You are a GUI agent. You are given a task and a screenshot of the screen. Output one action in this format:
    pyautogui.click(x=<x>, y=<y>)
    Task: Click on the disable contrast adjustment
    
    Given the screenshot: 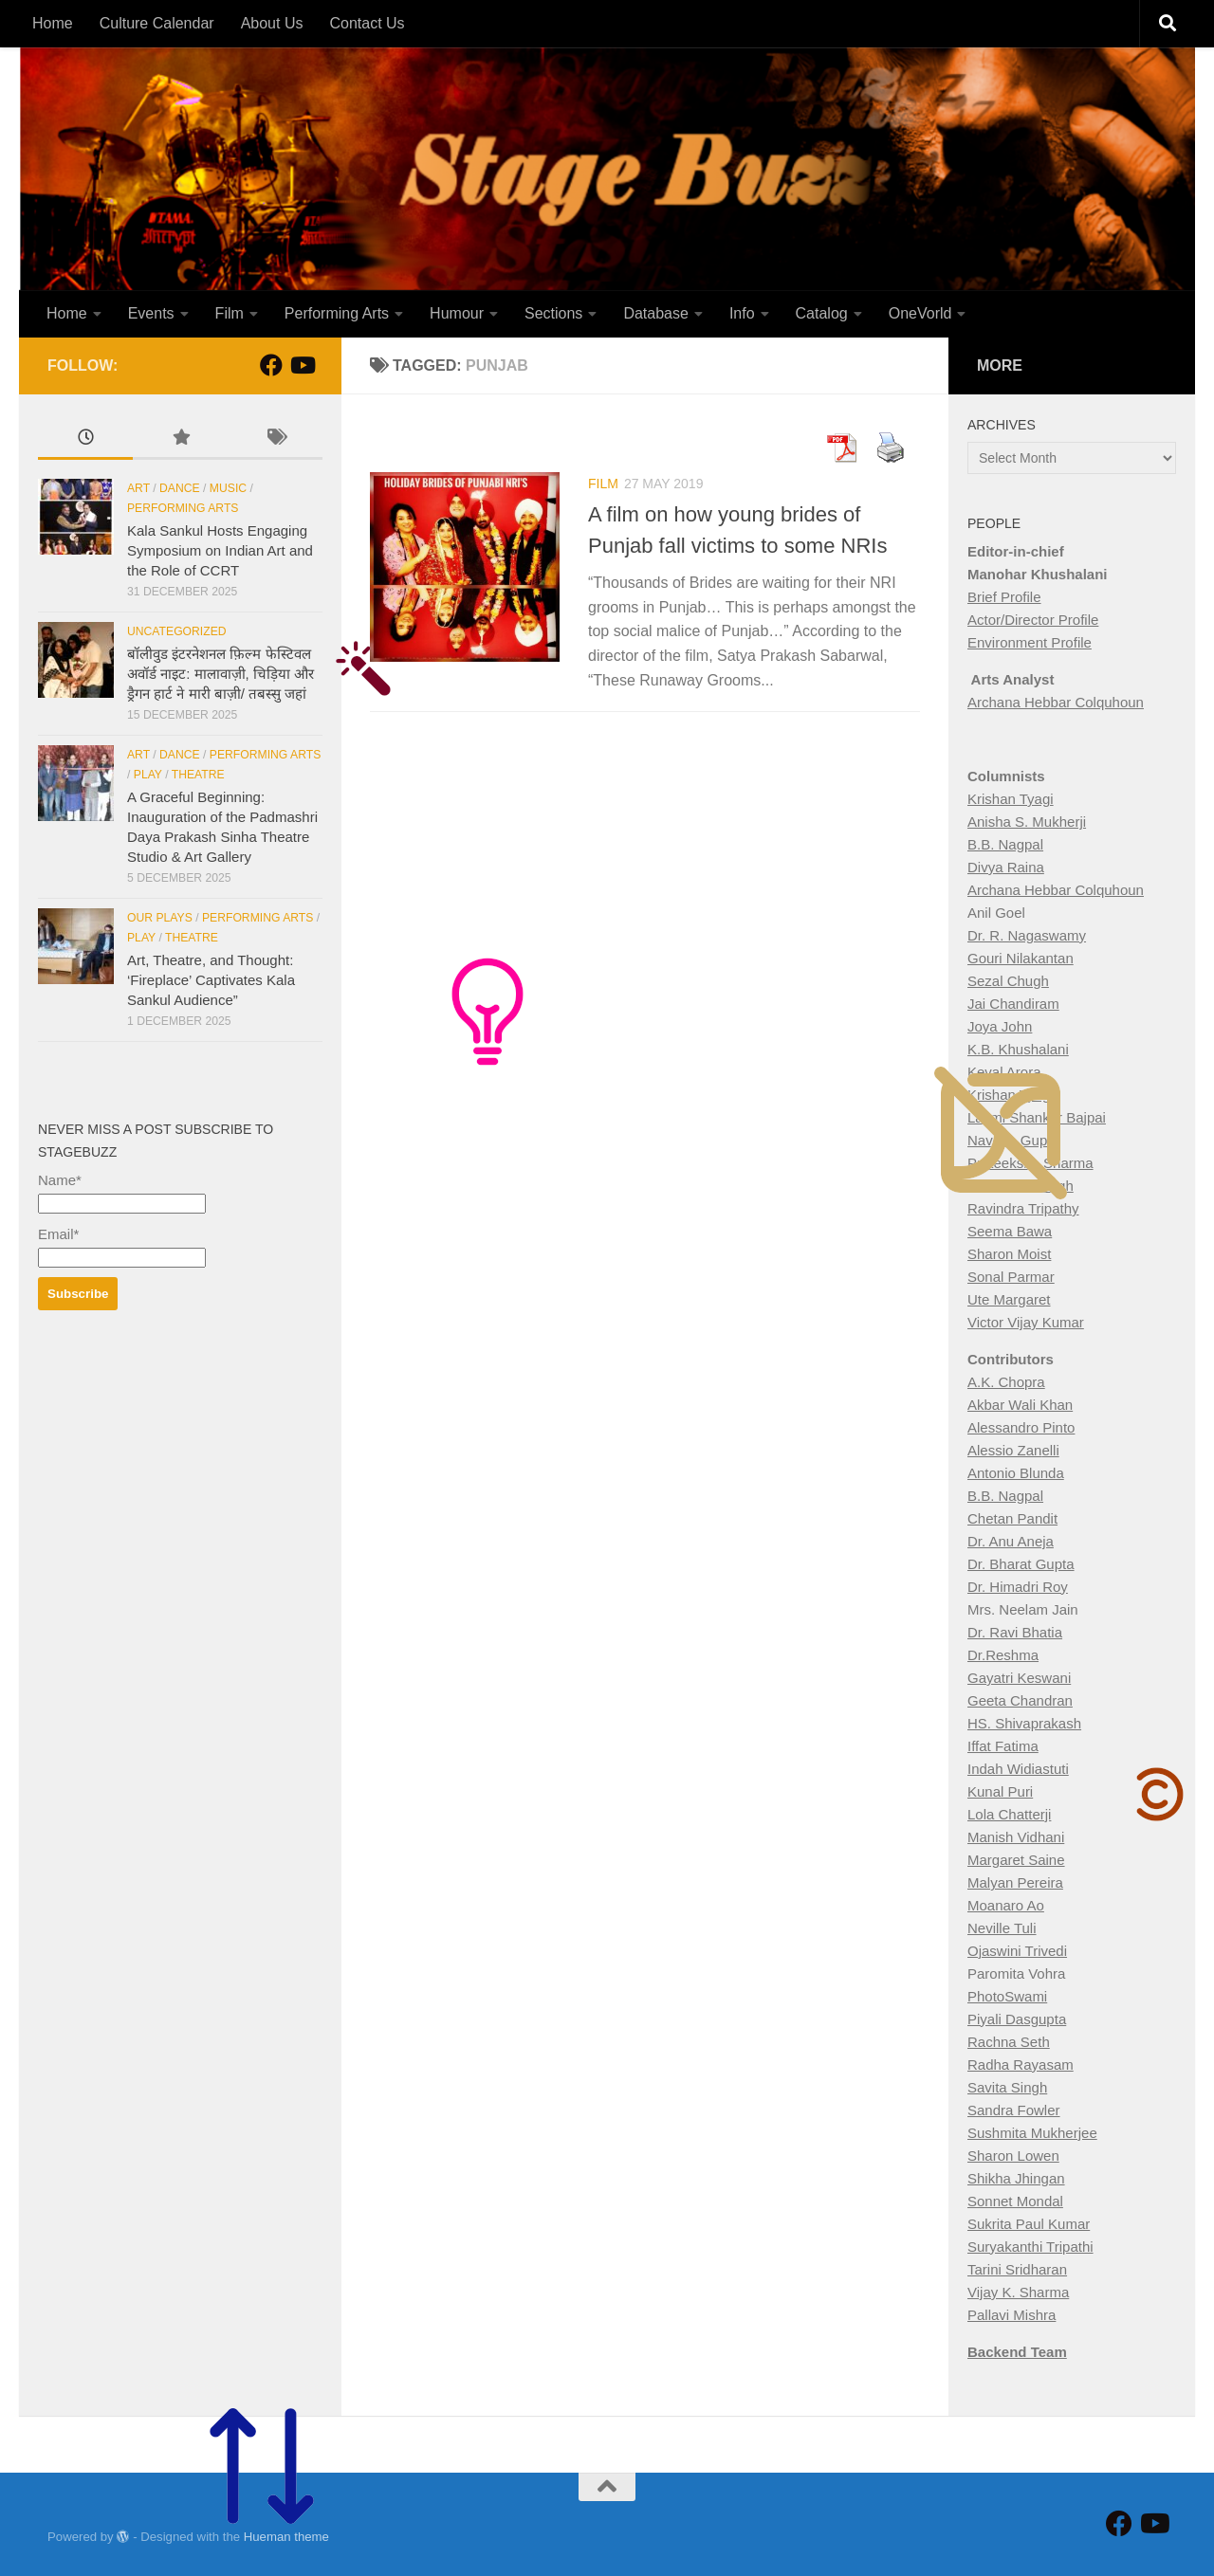 What is the action you would take?
    pyautogui.click(x=1001, y=1133)
    